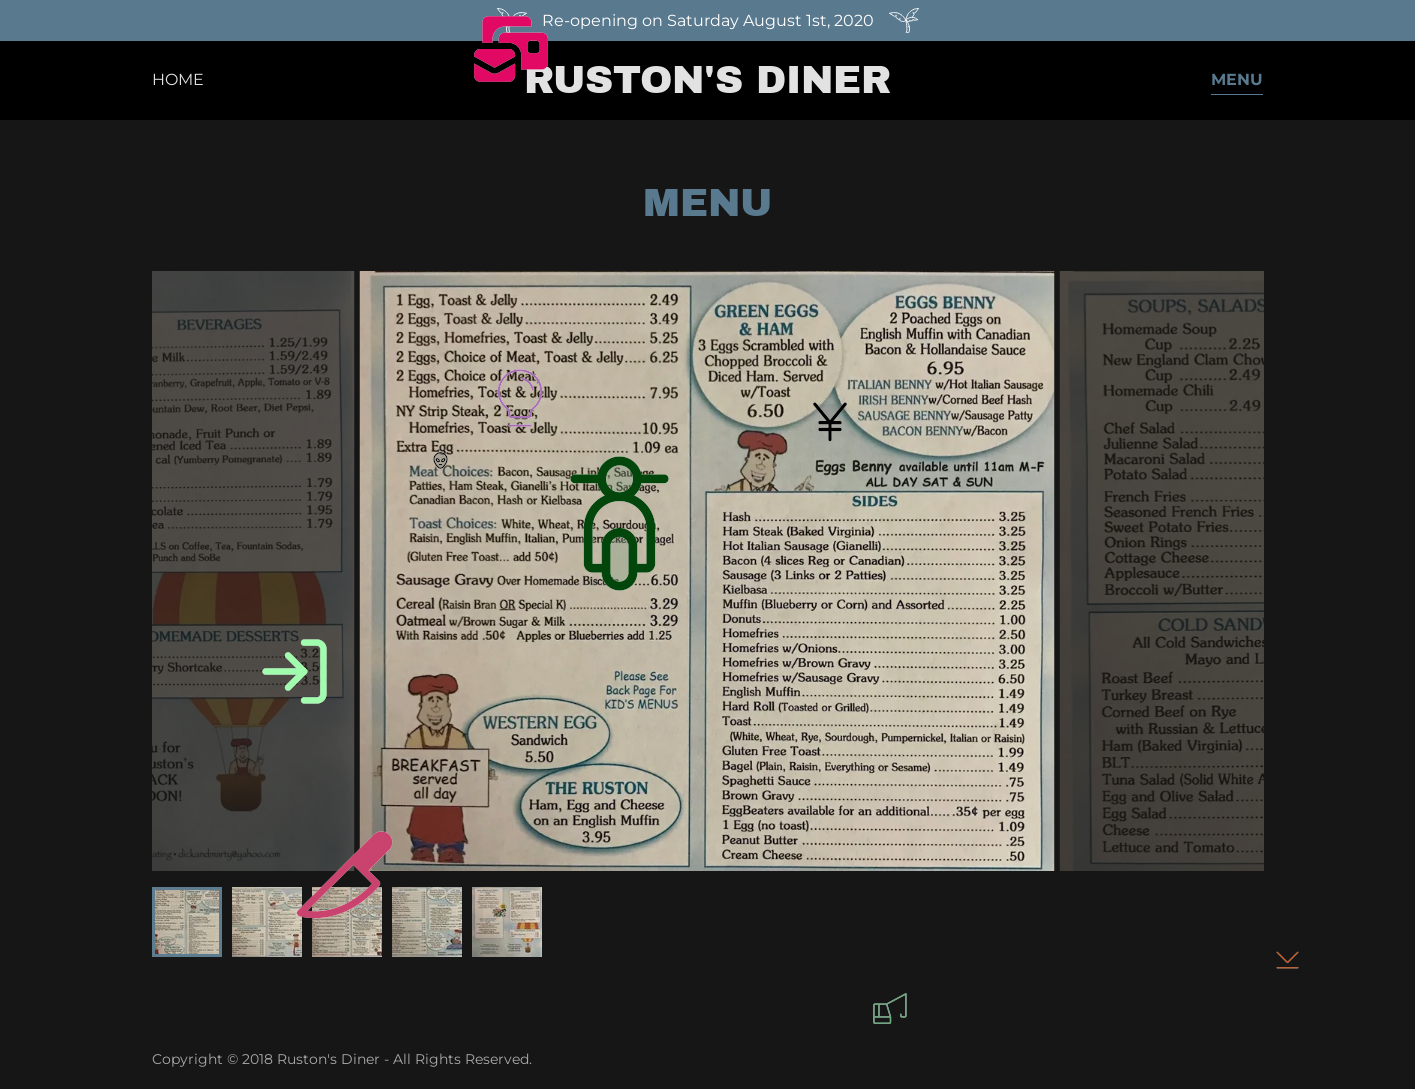 This screenshot has width=1415, height=1089. Describe the element at coordinates (345, 876) in the screenshot. I see `access kitchen or cooking tools` at that location.